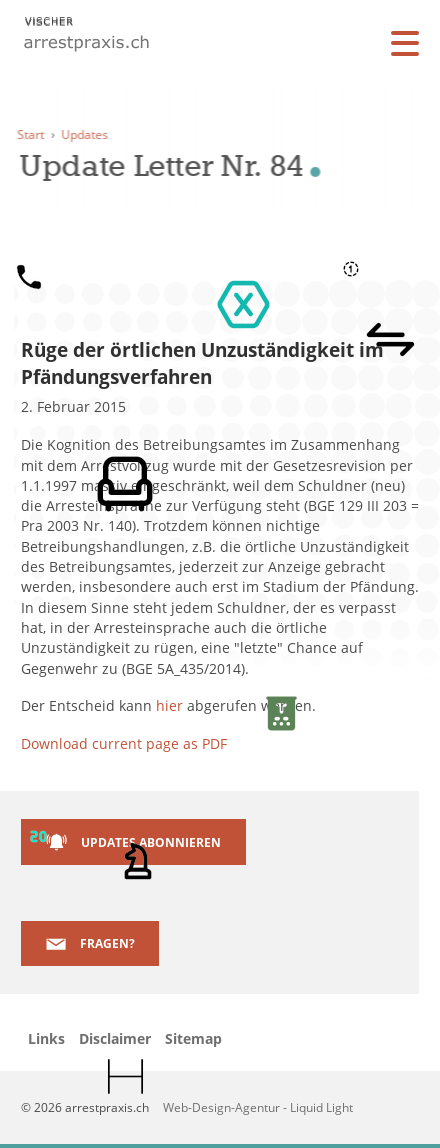 Image resolution: width=440 pixels, height=1148 pixels. Describe the element at coordinates (390, 339) in the screenshot. I see `swap or exchange items` at that location.